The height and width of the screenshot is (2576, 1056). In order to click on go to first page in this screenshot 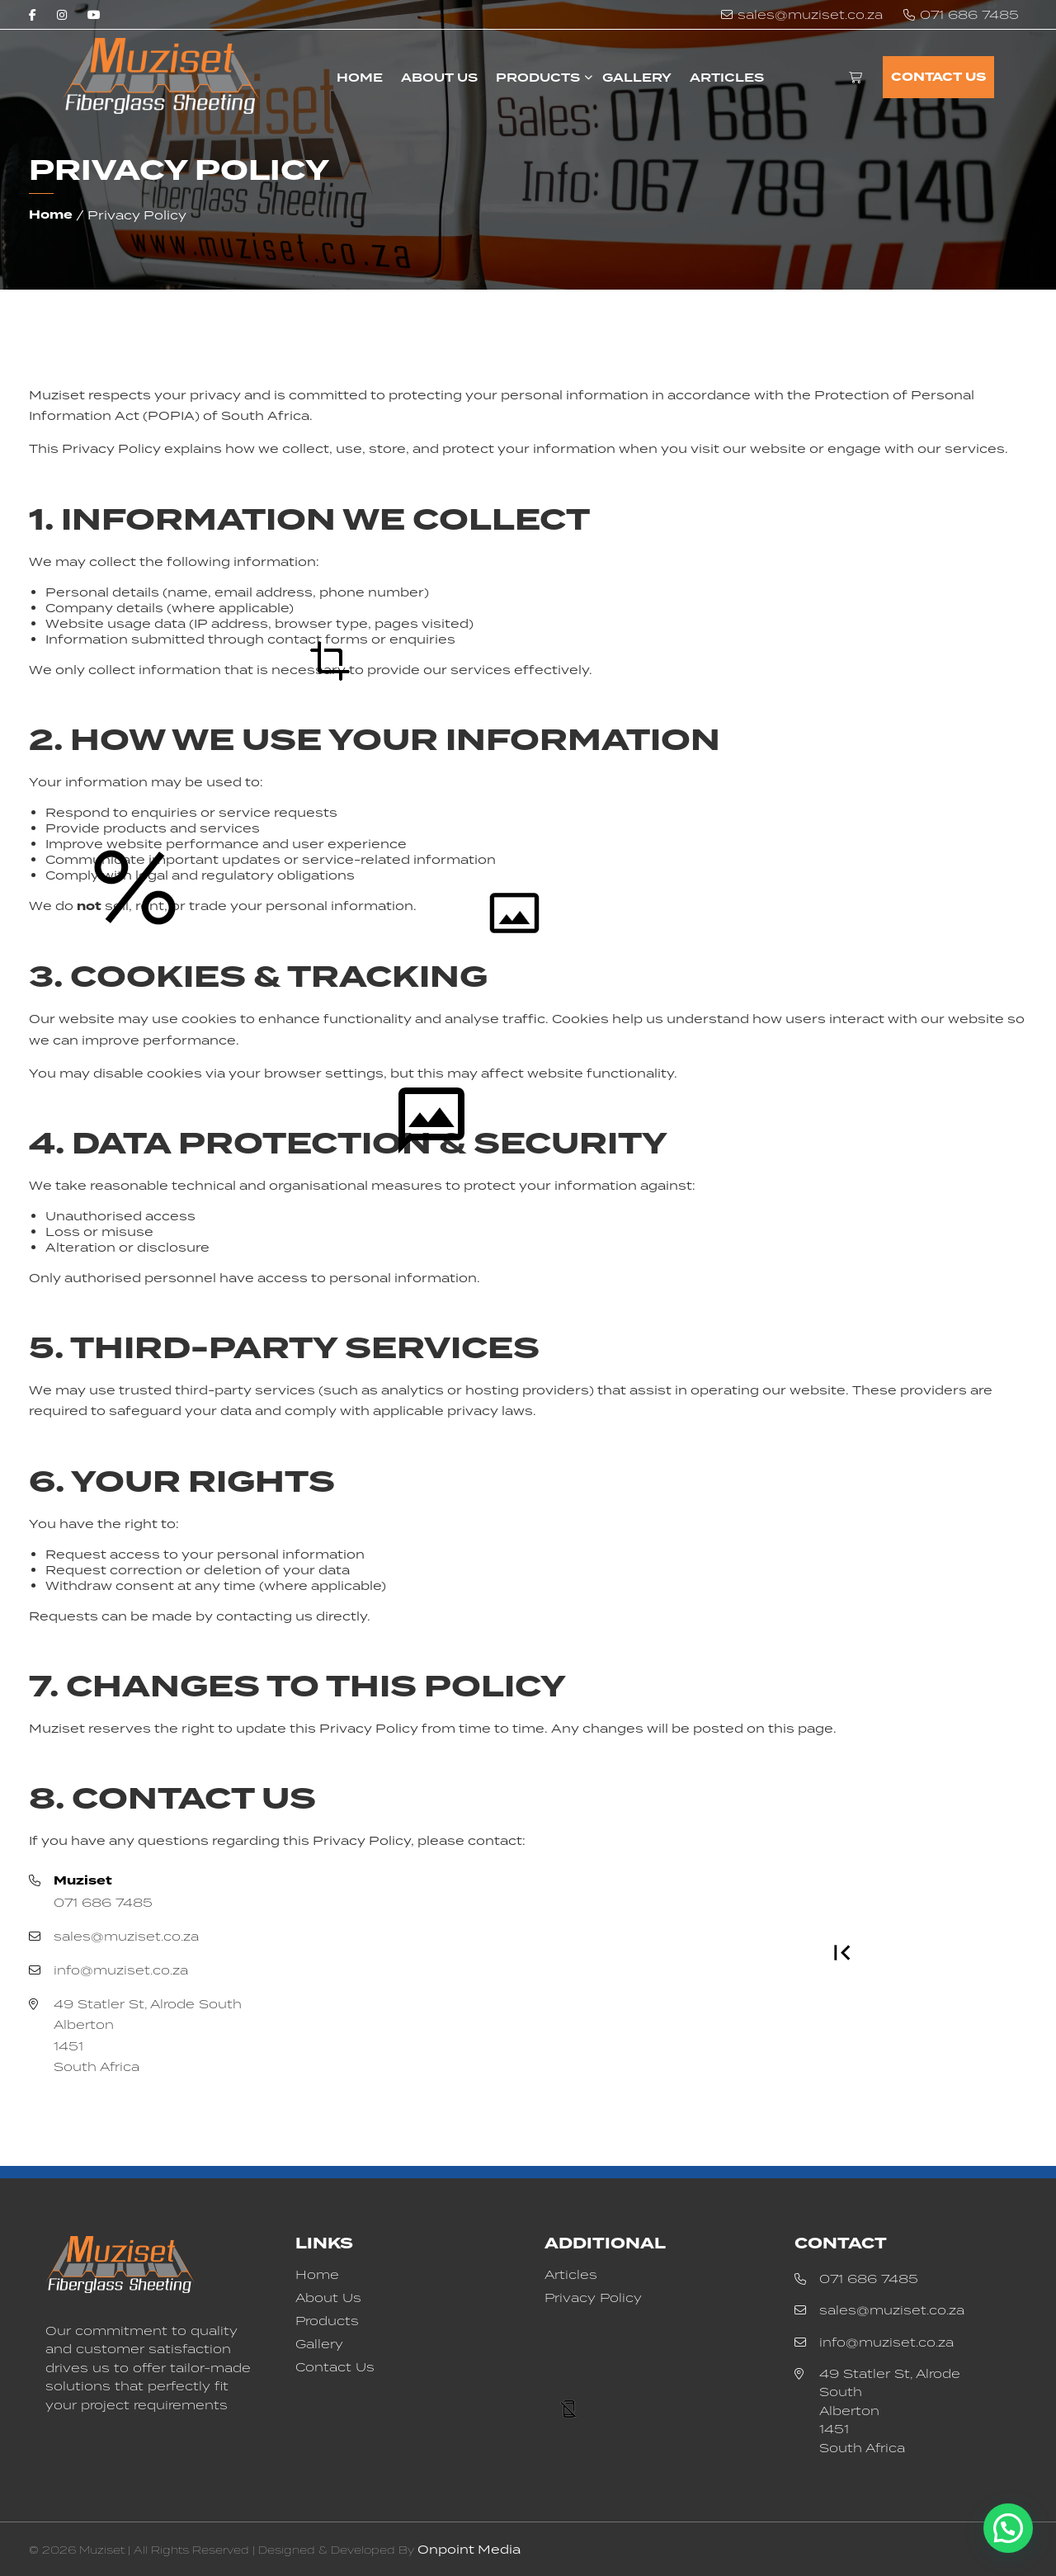, I will do `click(842, 1952)`.